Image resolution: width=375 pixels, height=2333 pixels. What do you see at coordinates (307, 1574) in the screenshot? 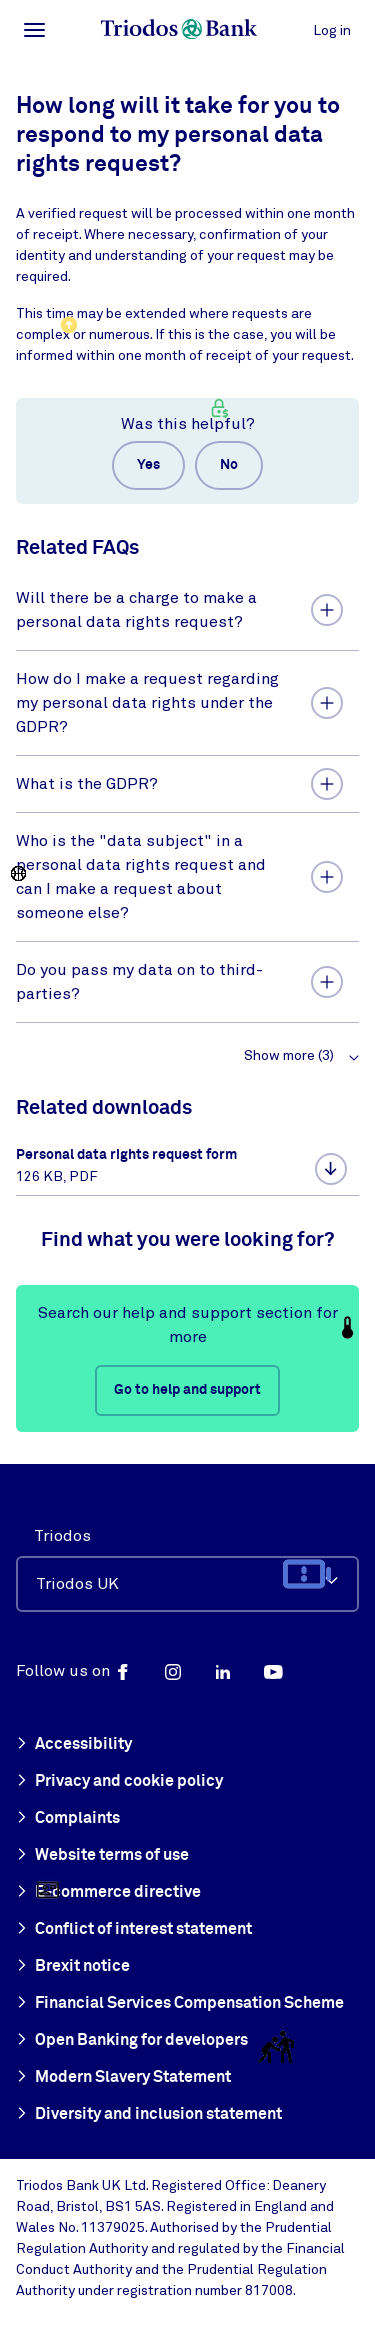
I see `indicates low battery warning` at bounding box center [307, 1574].